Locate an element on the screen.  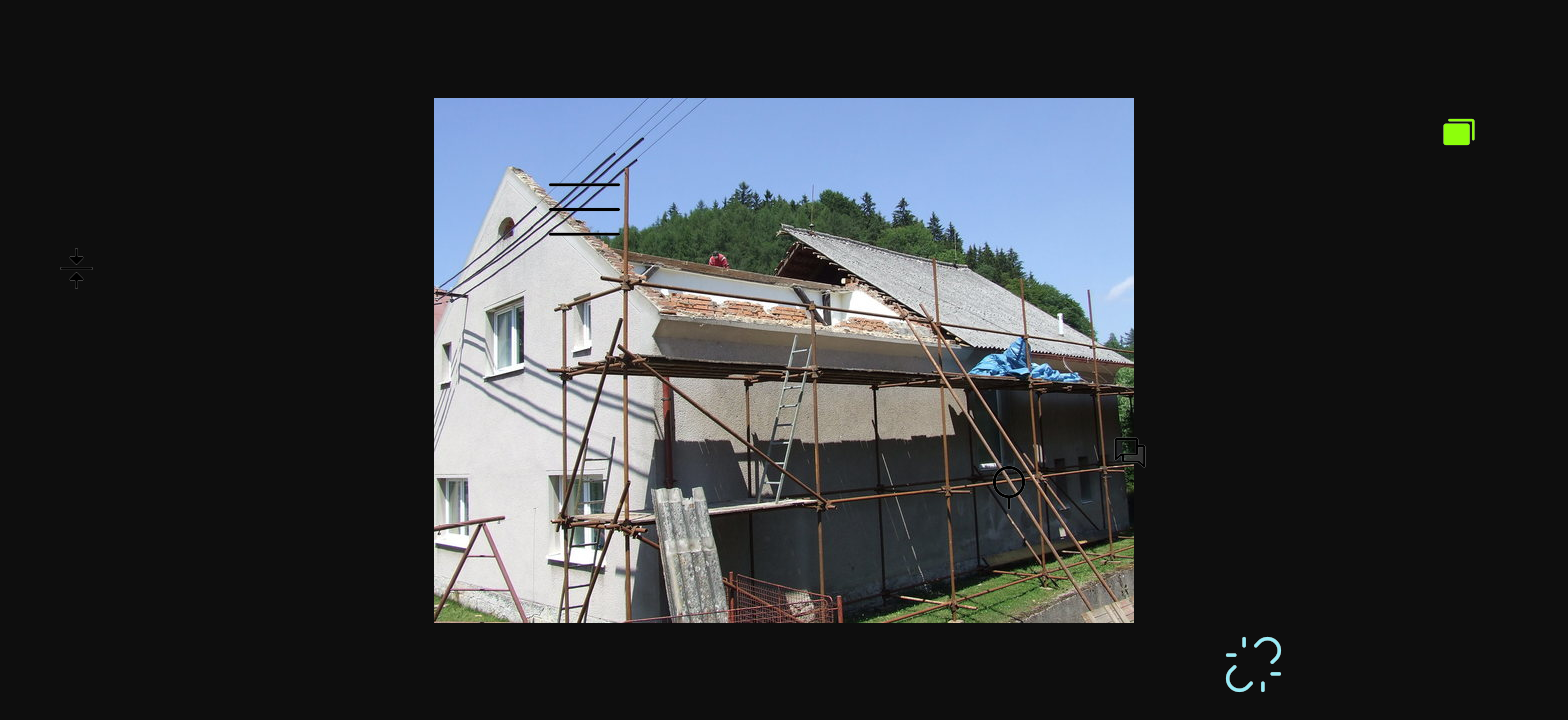
open your messages or conversations is located at coordinates (1130, 452).